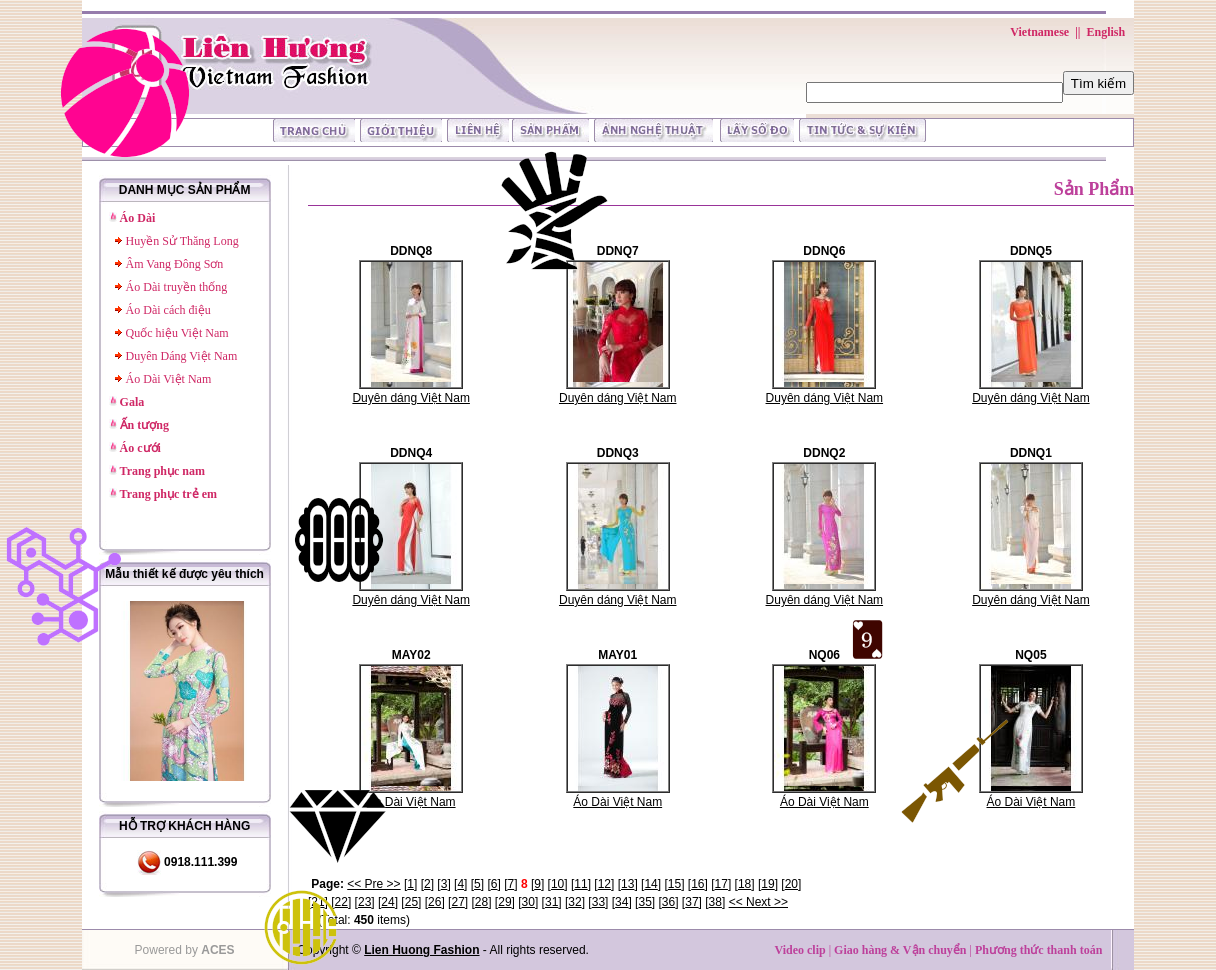  I want to click on access hobbit hole or fantasy dwelling location, so click(301, 927).